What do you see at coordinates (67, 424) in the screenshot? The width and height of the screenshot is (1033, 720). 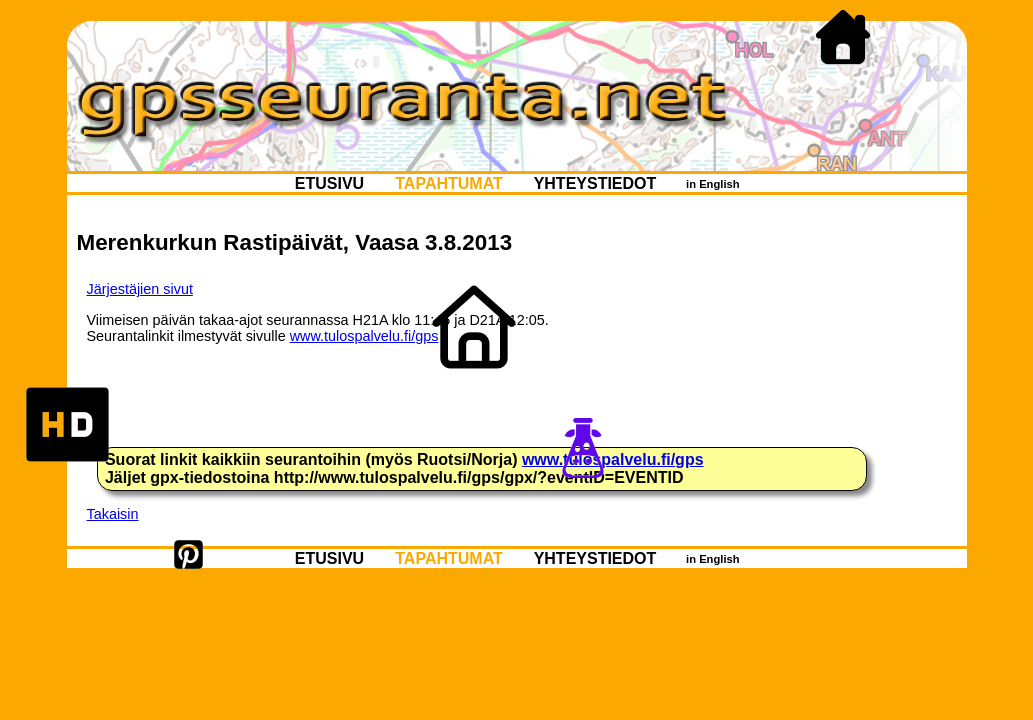 I see `indicates high definition video quality` at bounding box center [67, 424].